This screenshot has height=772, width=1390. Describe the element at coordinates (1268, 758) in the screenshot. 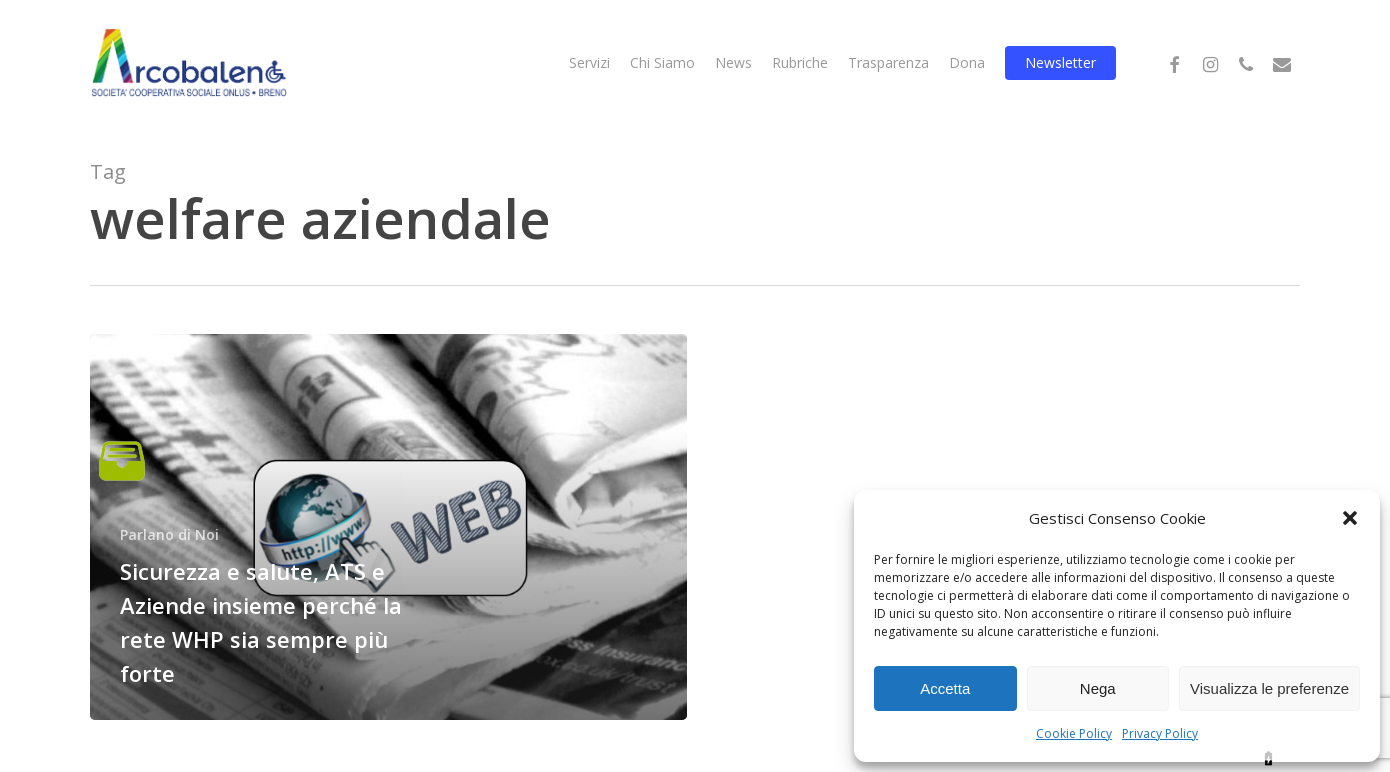

I see `indicates battery is charging at 30% capacity` at that location.